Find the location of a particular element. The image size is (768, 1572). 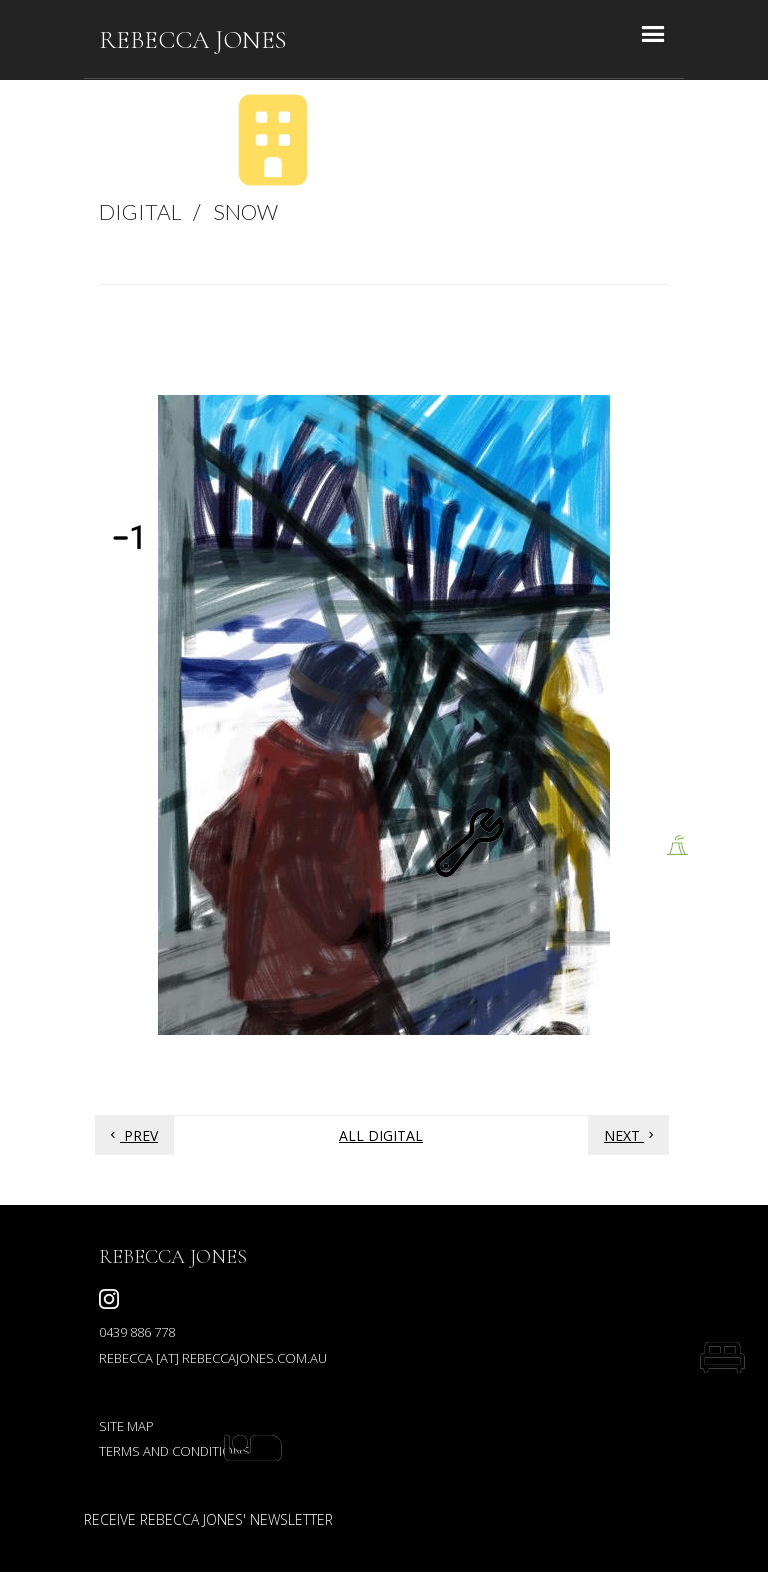

access settings or configuration options is located at coordinates (469, 842).